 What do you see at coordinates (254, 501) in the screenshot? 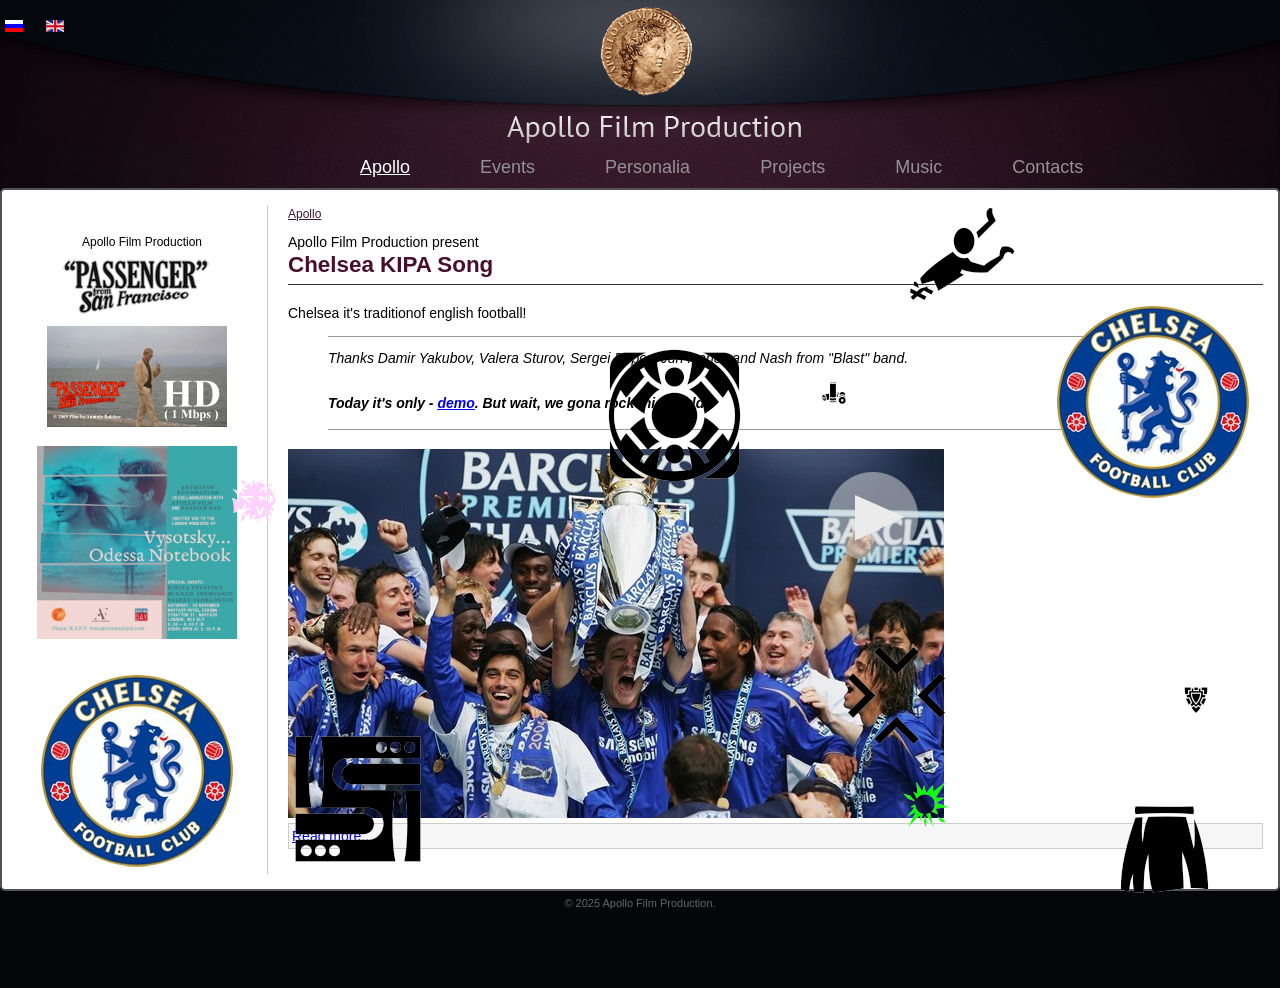
I see `select porcupinefish or blowfish character` at bounding box center [254, 501].